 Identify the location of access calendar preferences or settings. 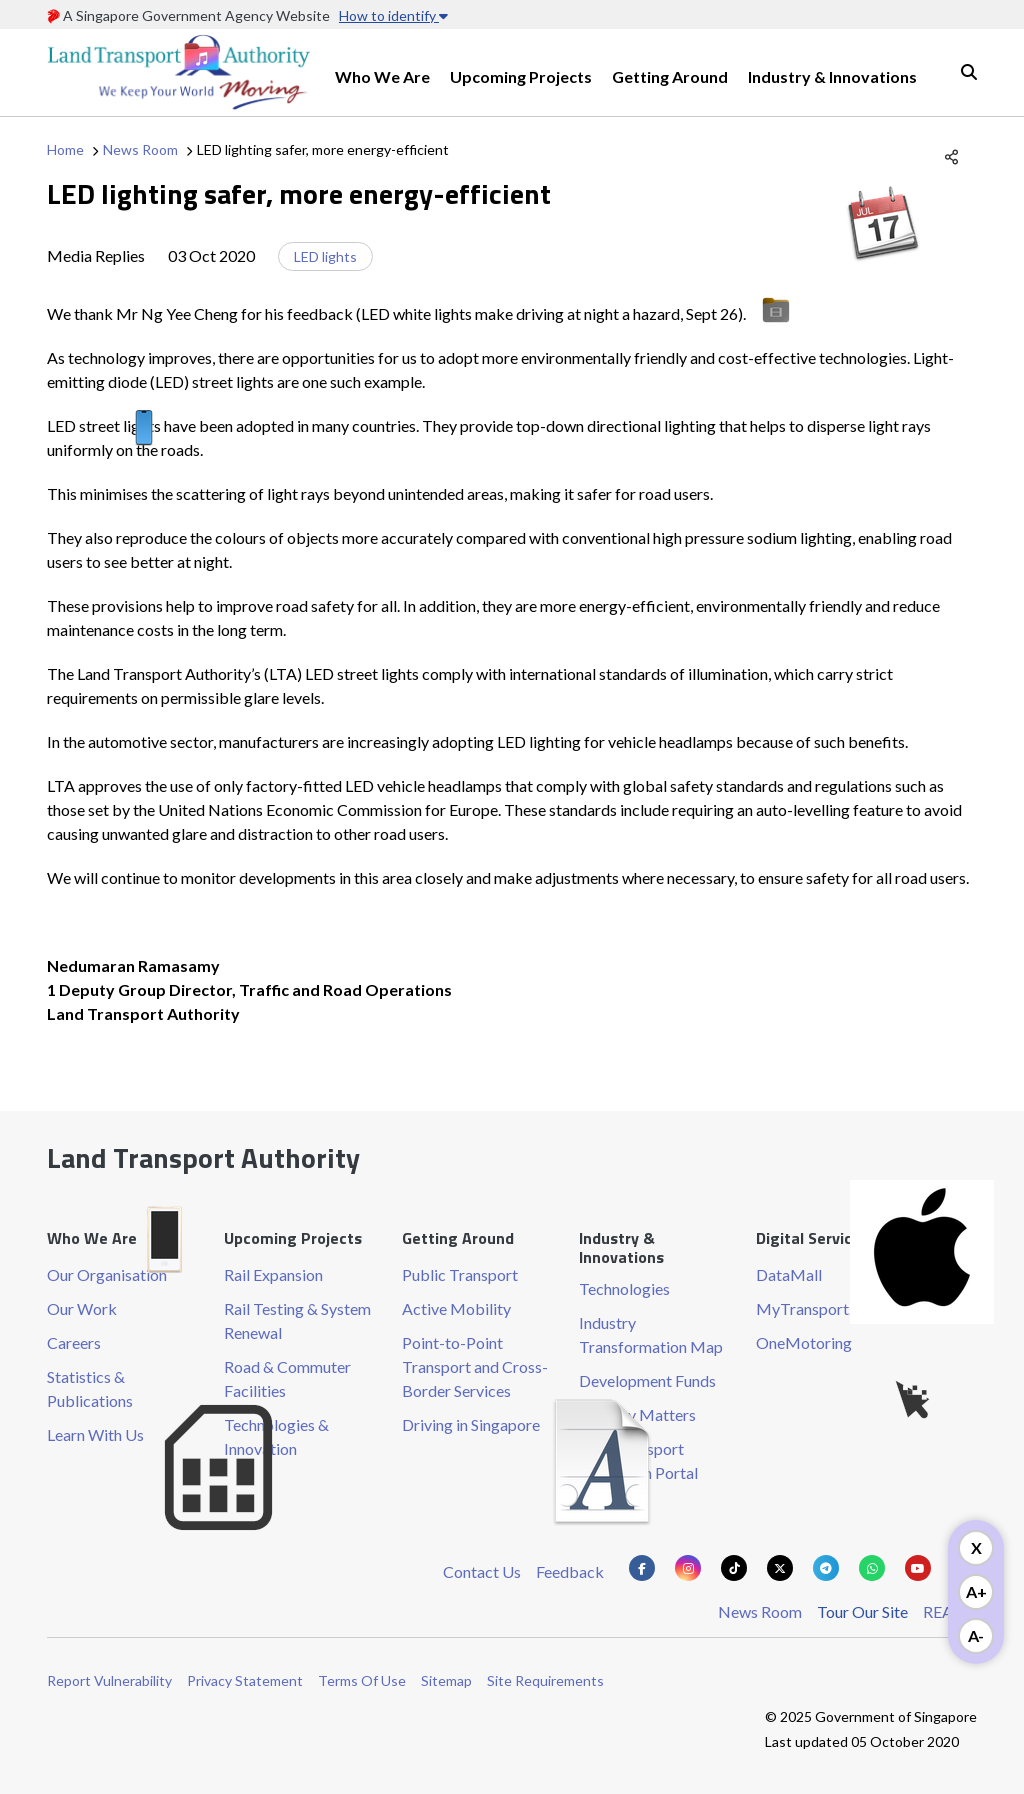
(883, 224).